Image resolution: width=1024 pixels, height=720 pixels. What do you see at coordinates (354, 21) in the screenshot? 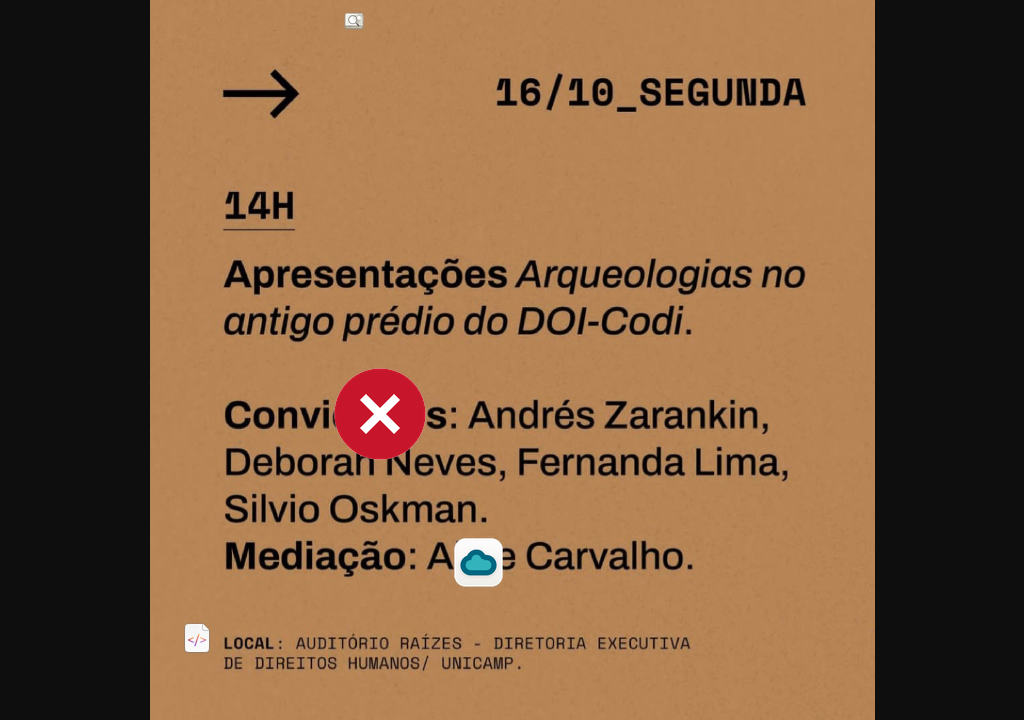
I see `open the photo viewer application` at bounding box center [354, 21].